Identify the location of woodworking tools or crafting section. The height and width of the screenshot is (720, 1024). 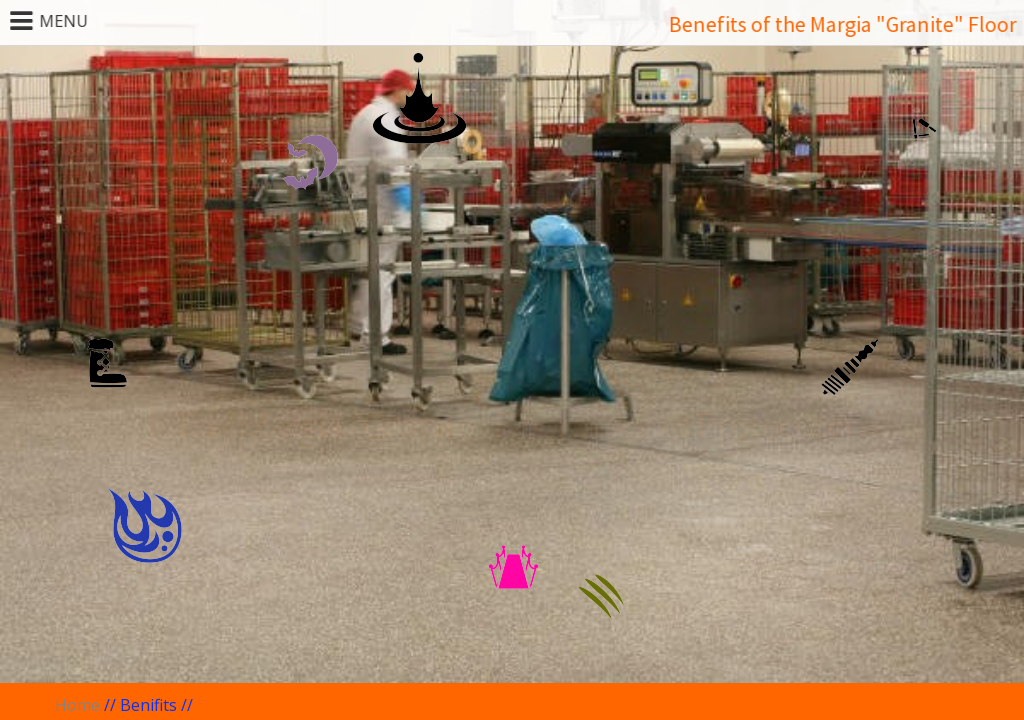
(924, 129).